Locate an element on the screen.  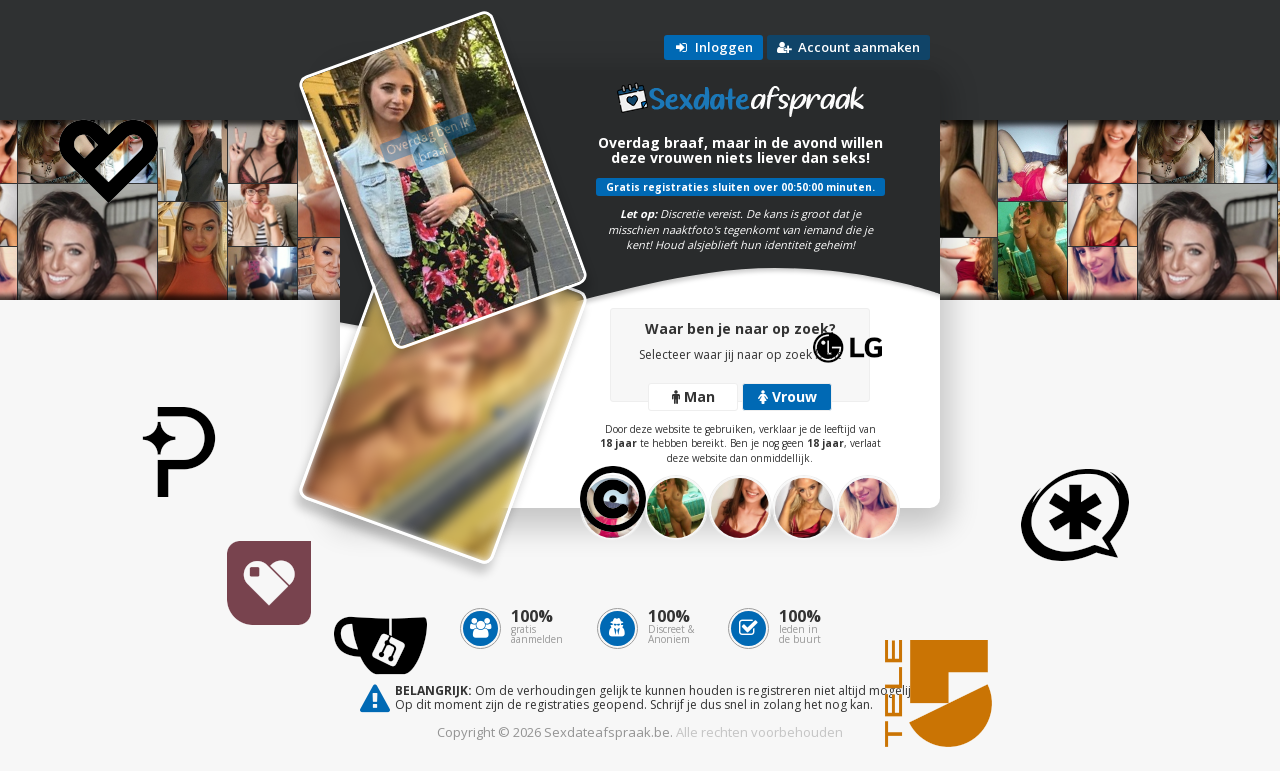
visit the Tele 5 television network website is located at coordinates (938, 693).